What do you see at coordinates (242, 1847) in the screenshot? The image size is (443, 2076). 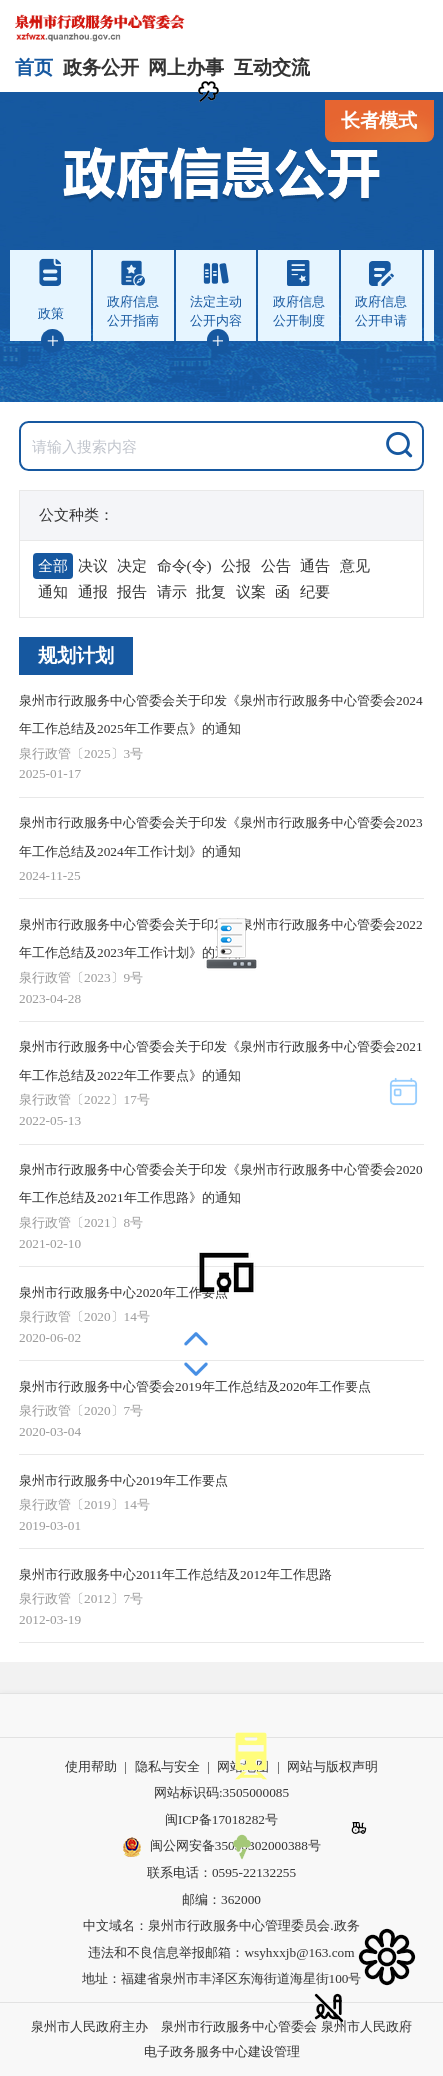 I see `browse desserts or sweet treats` at bounding box center [242, 1847].